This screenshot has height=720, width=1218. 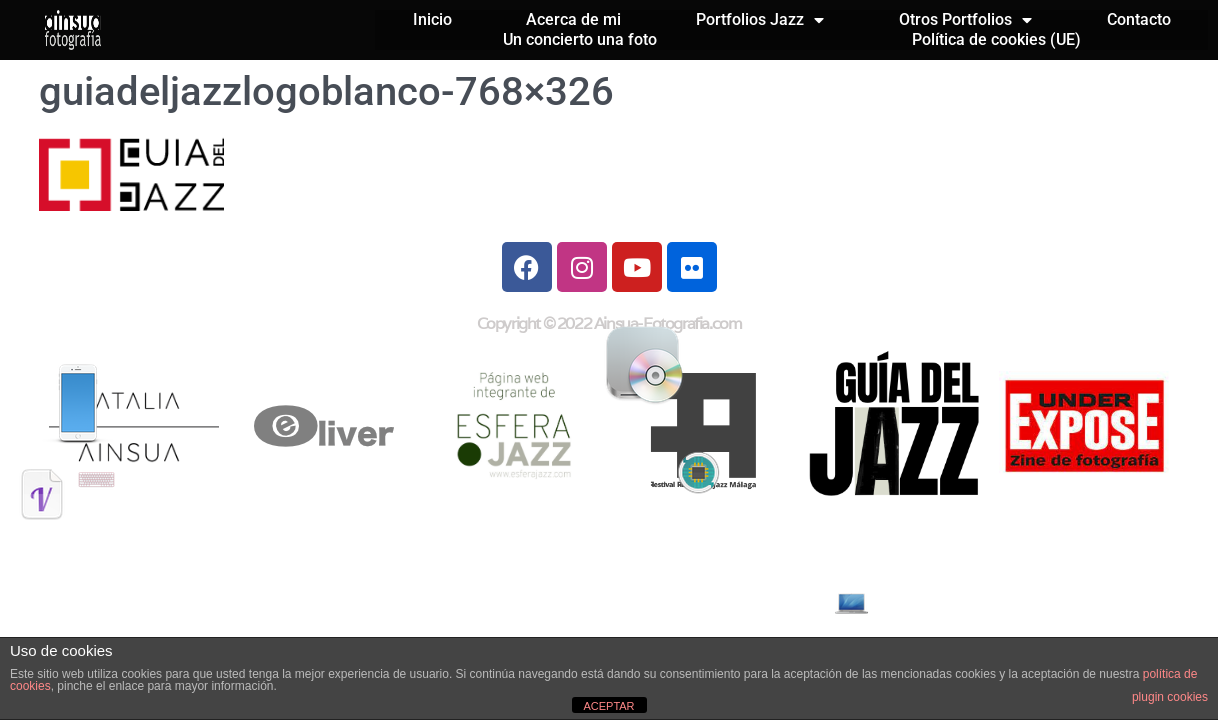 I want to click on access hardware driver settings, so click(x=698, y=472).